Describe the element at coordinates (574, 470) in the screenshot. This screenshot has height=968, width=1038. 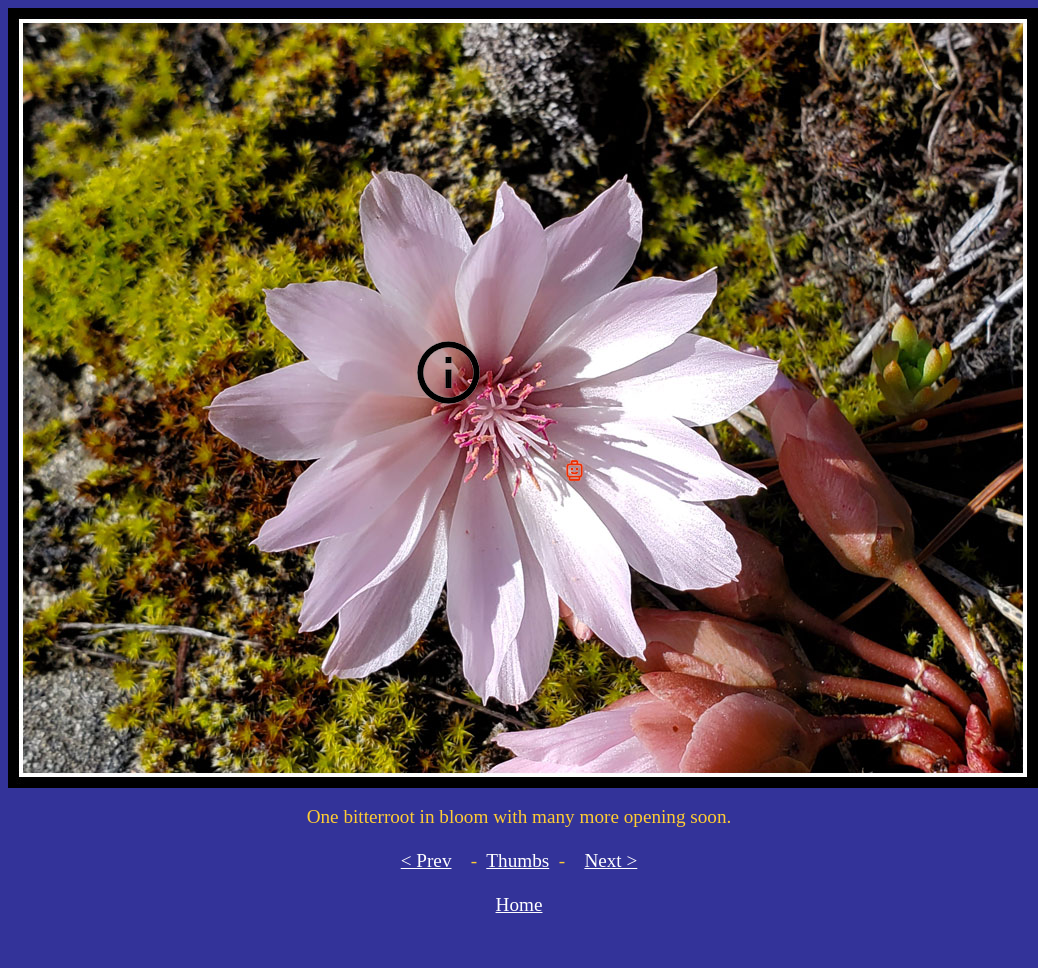
I see `lego or block-style avatar icon` at that location.